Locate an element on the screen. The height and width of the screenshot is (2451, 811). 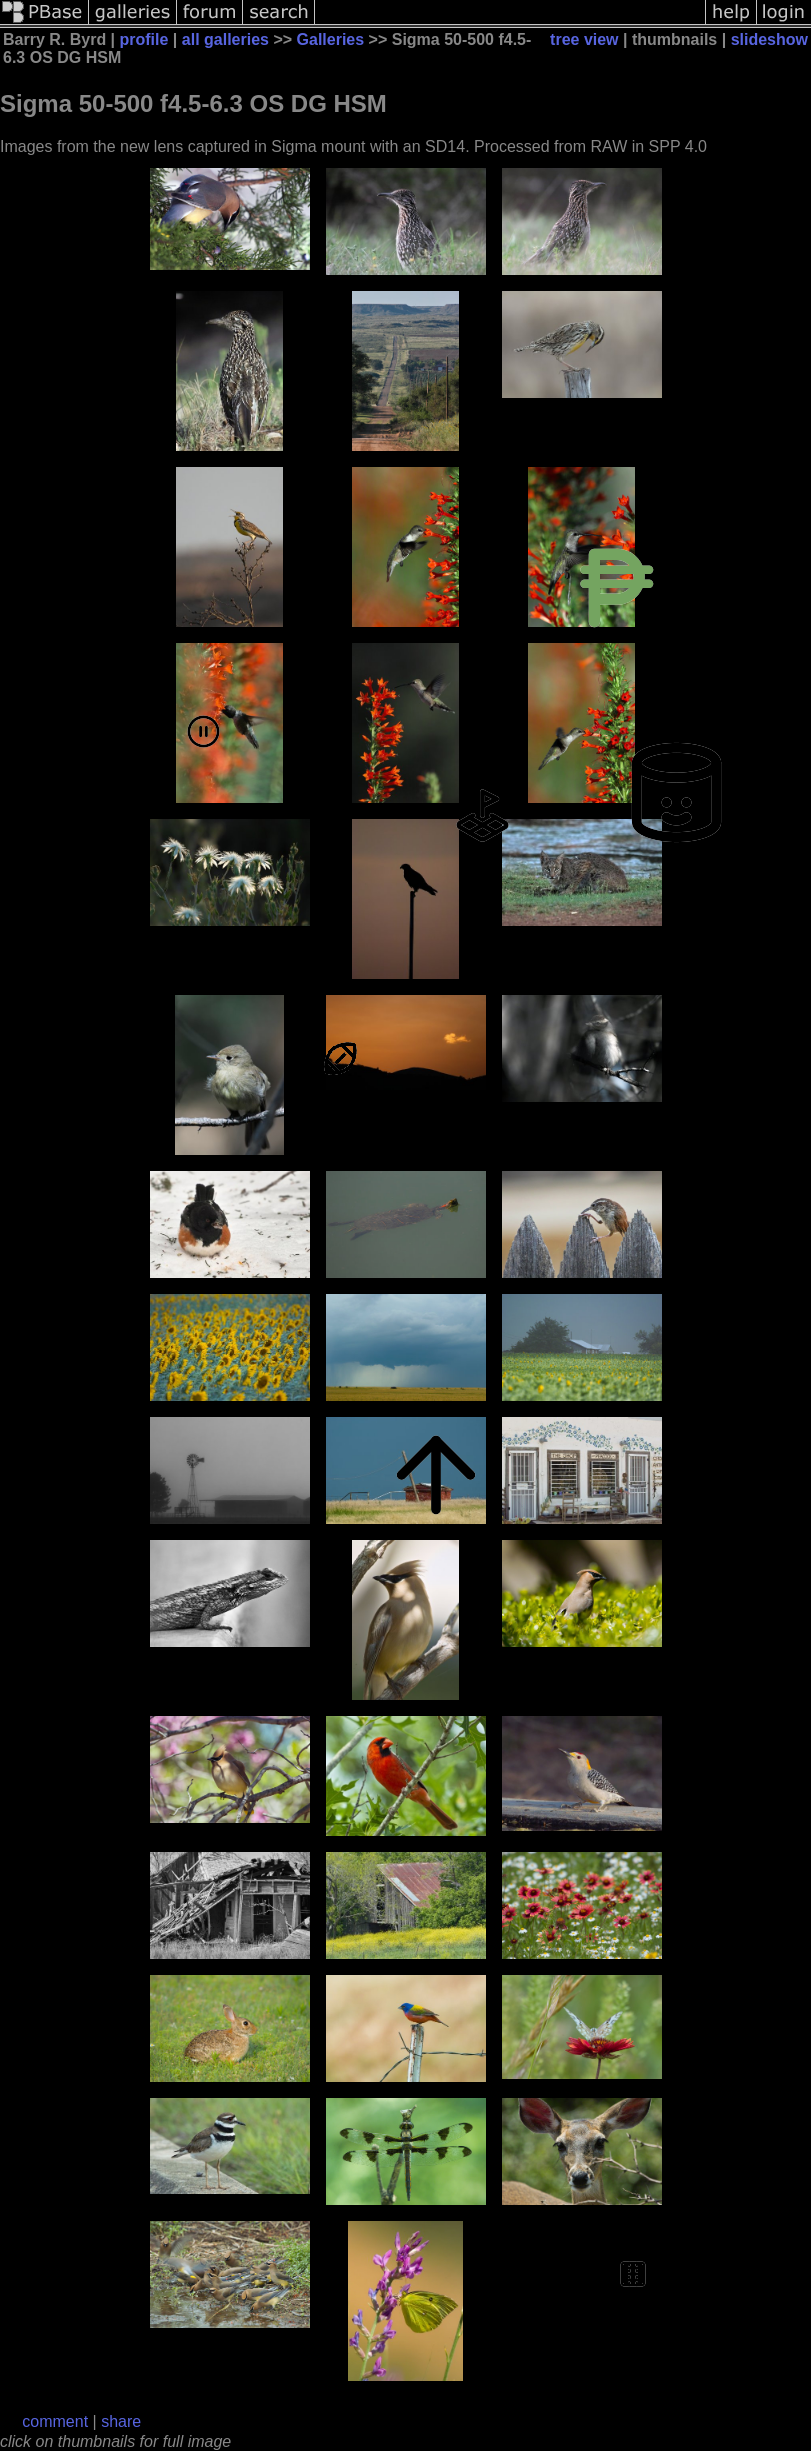
toggle split panel view is located at coordinates (633, 2274).